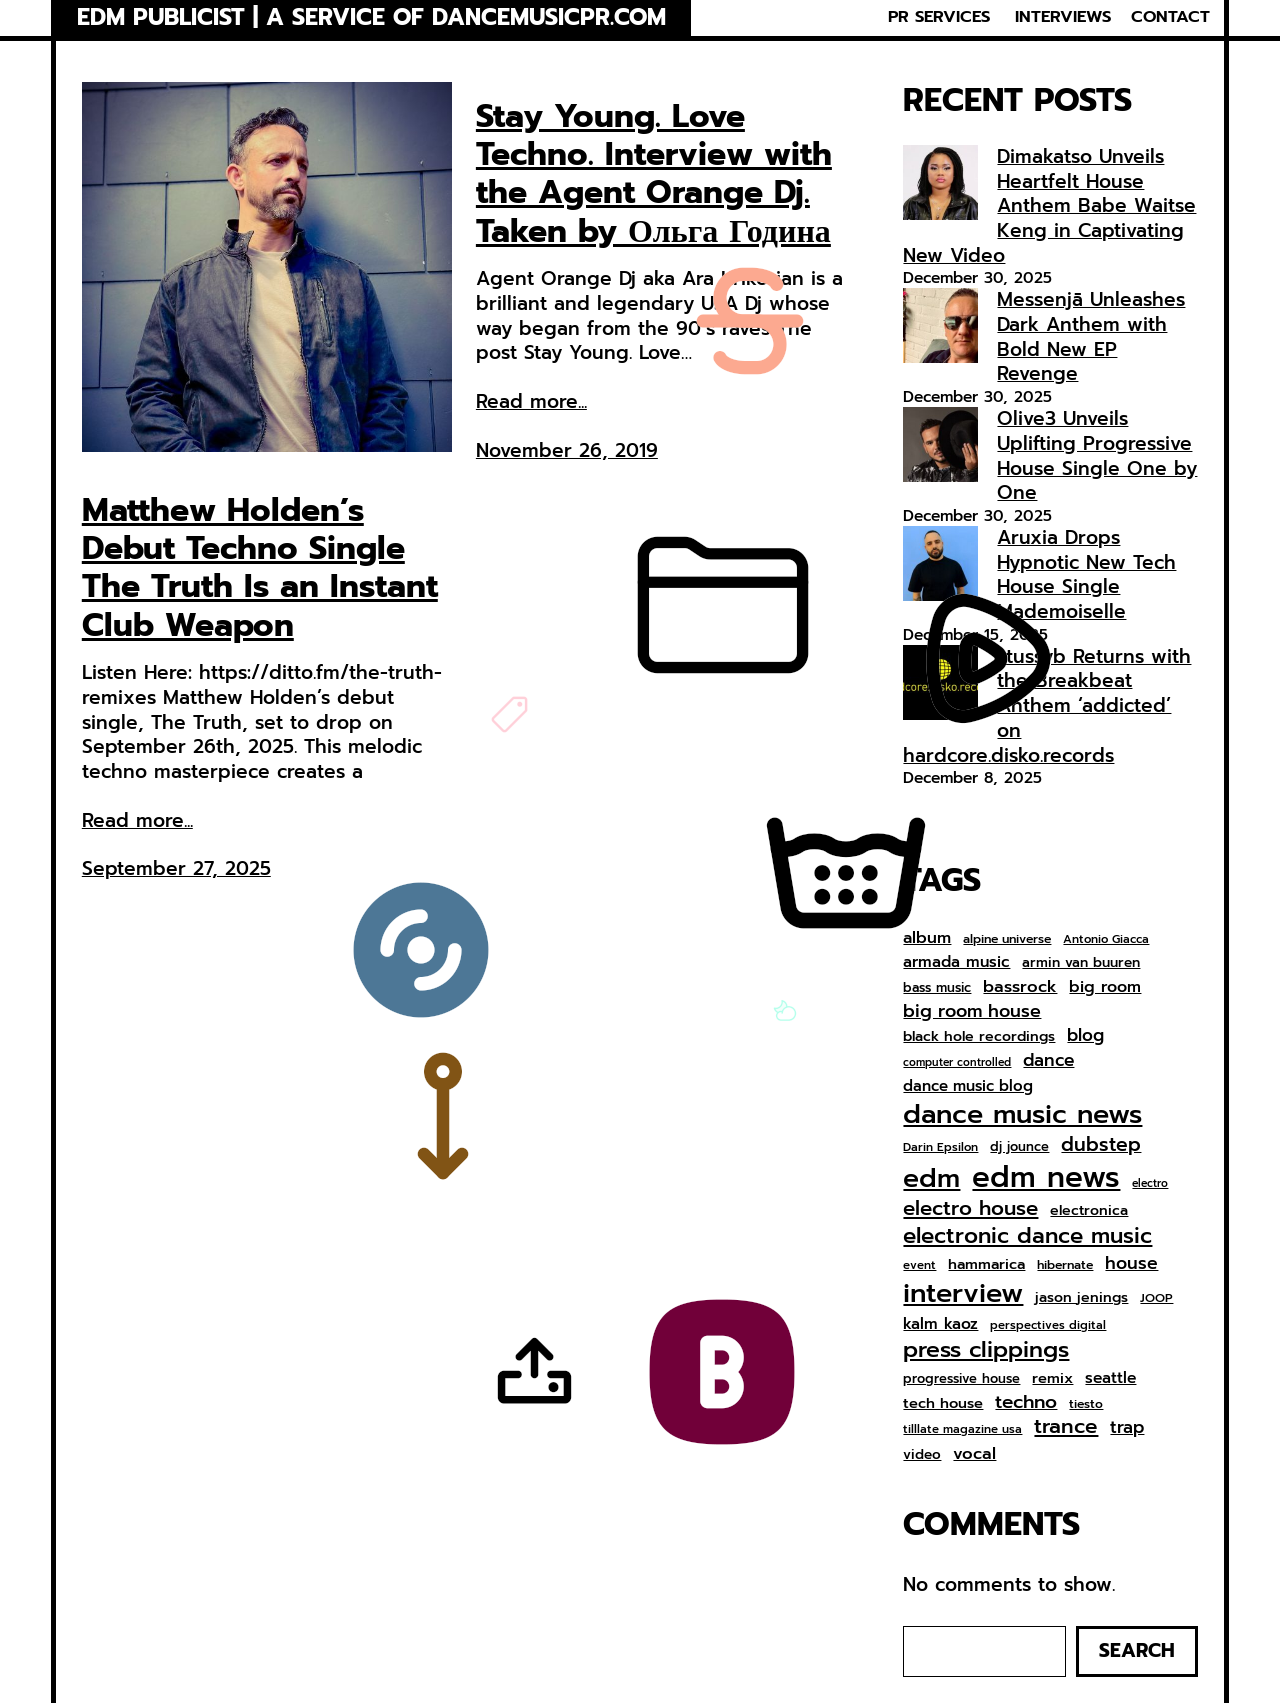  Describe the element at coordinates (421, 950) in the screenshot. I see `play or access music library` at that location.